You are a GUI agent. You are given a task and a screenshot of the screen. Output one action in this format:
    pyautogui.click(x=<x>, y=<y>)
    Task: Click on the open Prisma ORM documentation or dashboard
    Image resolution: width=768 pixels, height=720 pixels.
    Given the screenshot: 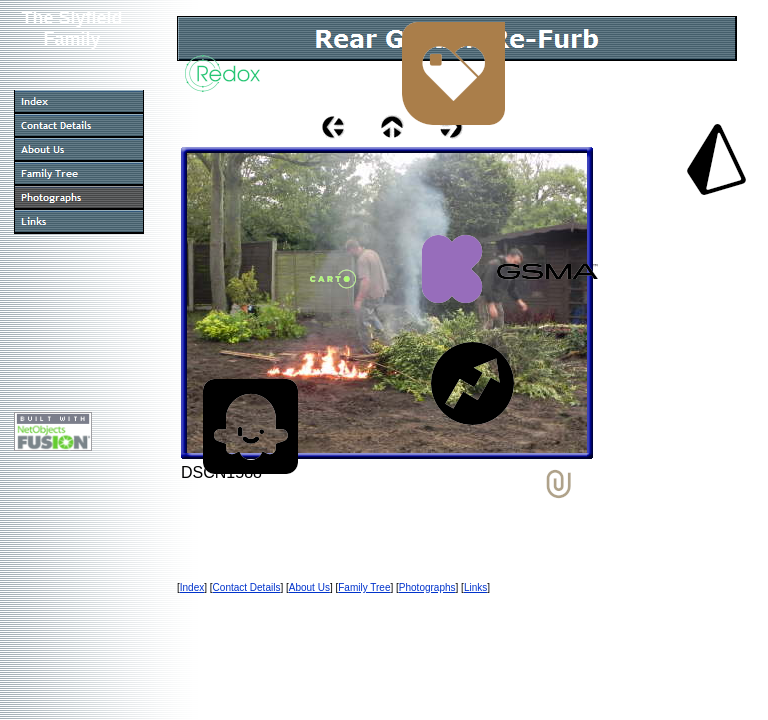 What is the action you would take?
    pyautogui.click(x=716, y=159)
    